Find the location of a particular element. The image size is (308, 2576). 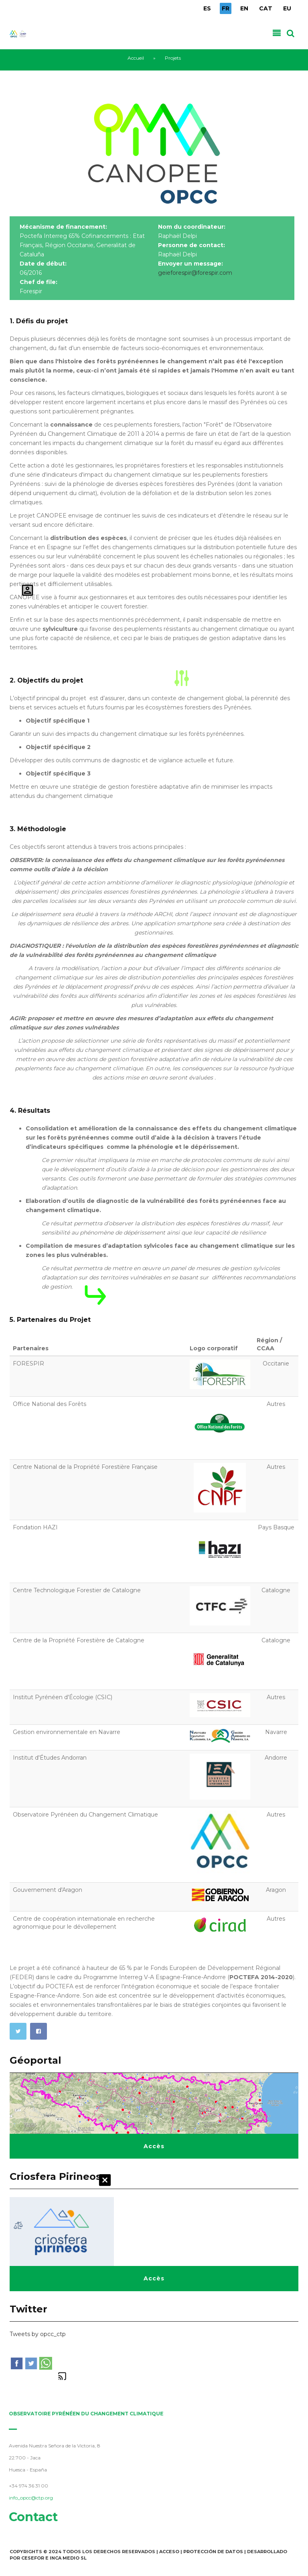

close or dismiss a modal window is located at coordinates (105, 2180).